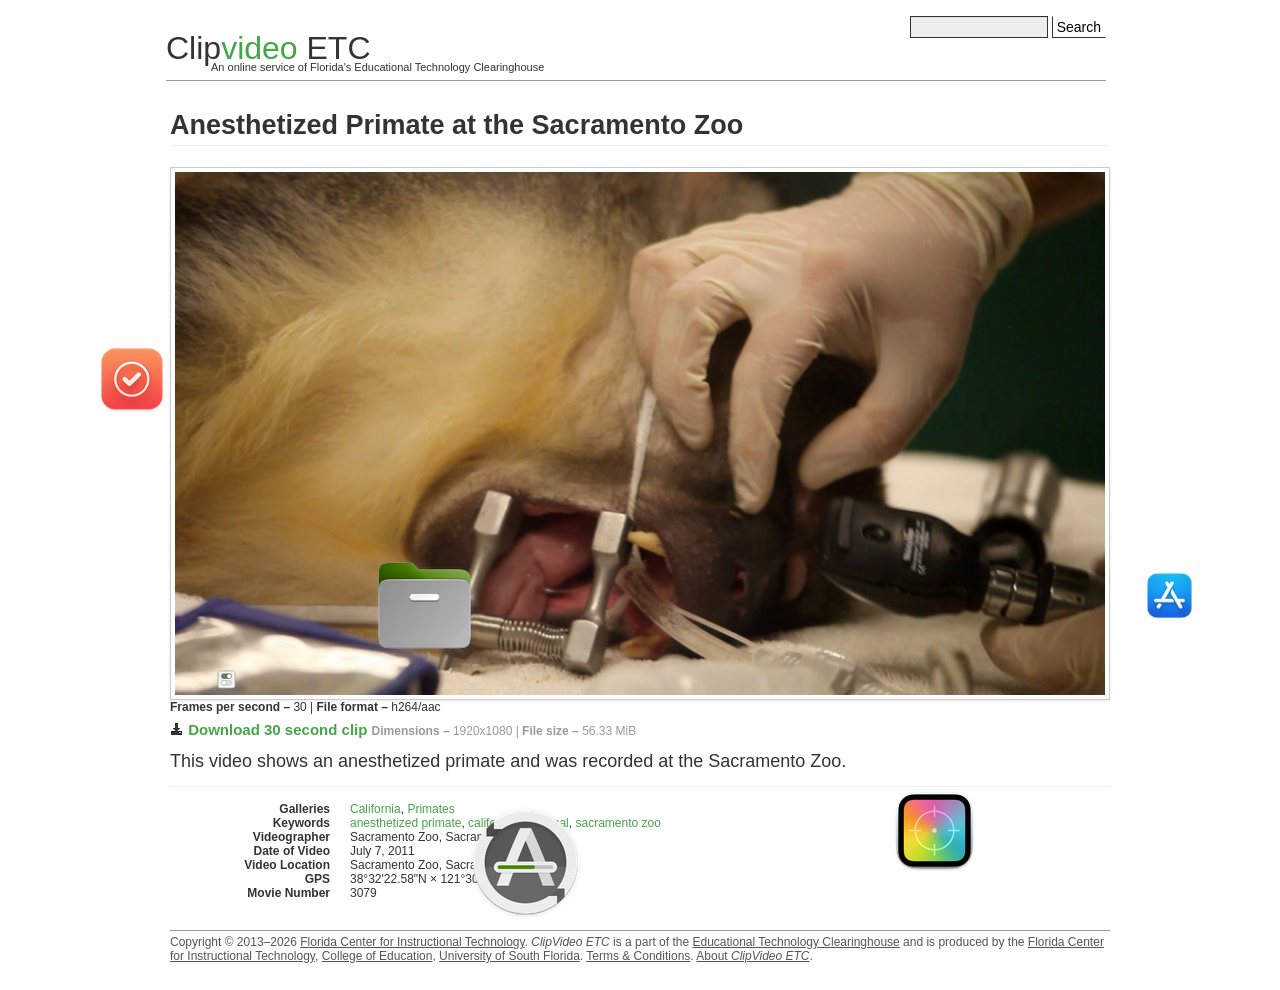 Image resolution: width=1280 pixels, height=990 pixels. I want to click on open the file manager app, so click(424, 605).